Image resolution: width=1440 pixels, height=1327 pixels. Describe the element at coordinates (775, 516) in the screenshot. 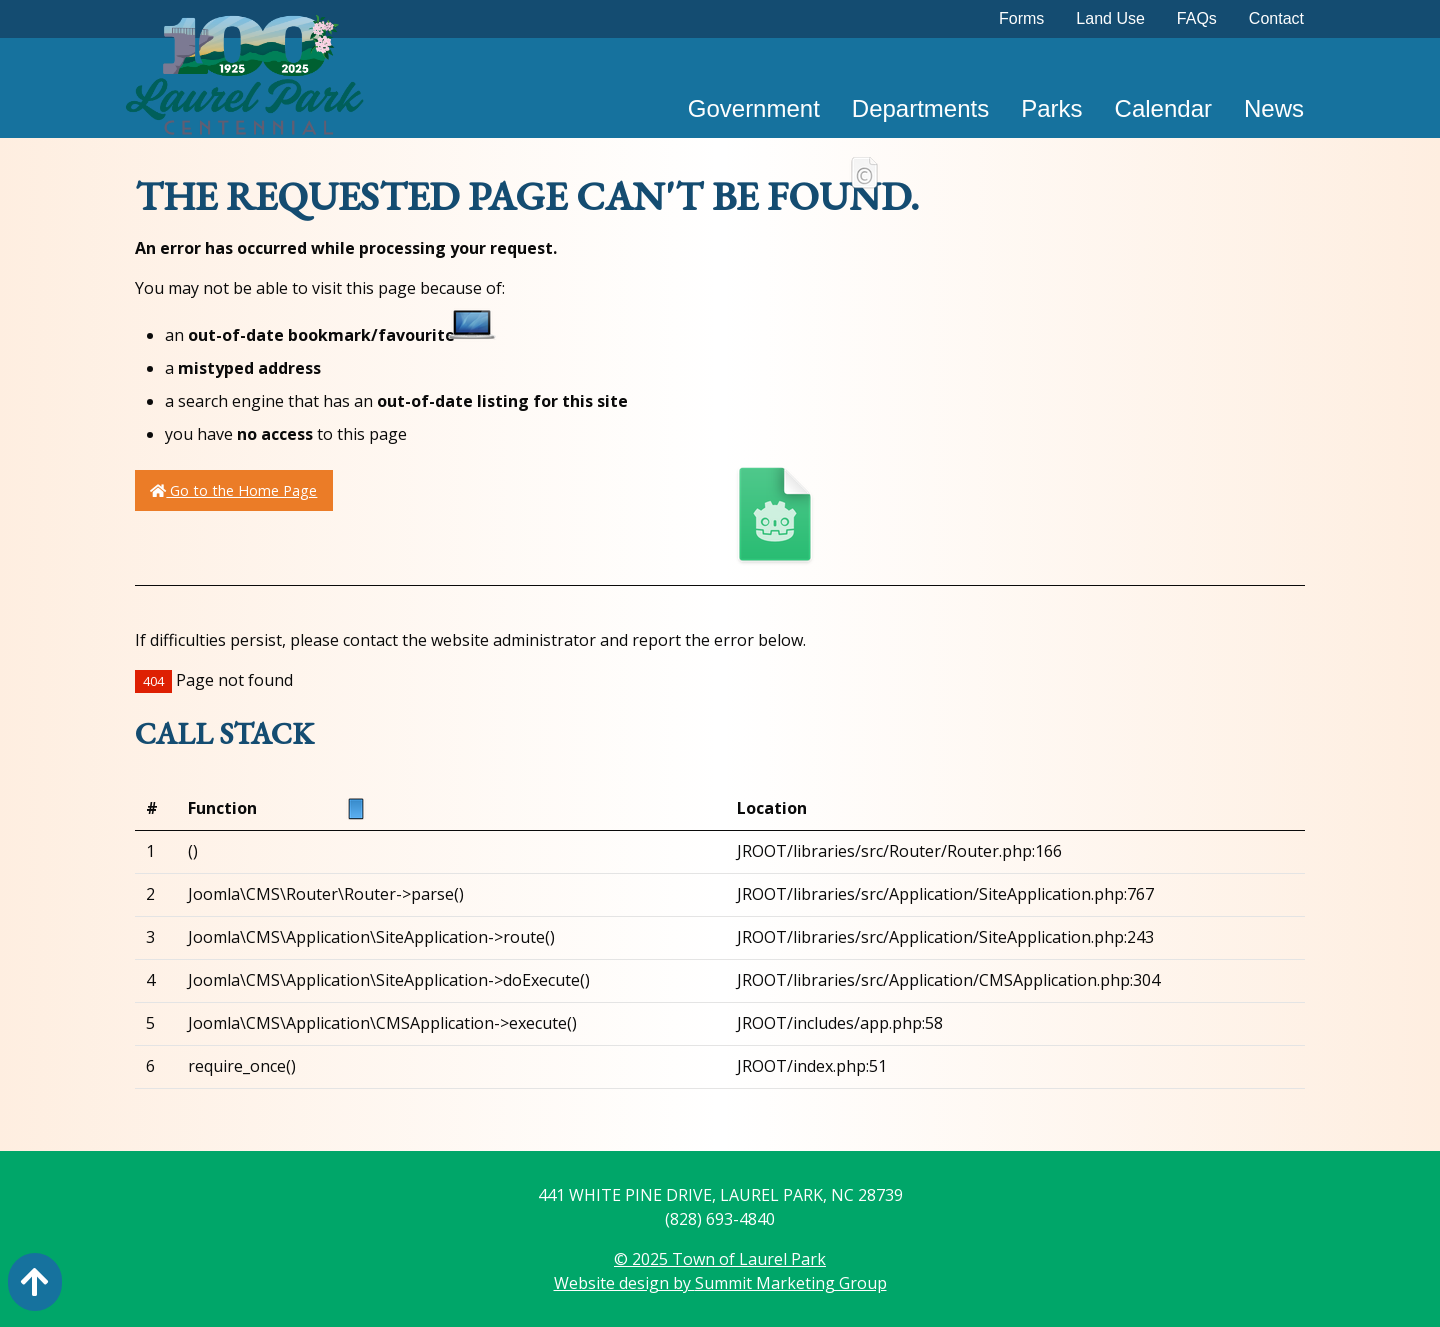

I see `a godot shader file` at that location.